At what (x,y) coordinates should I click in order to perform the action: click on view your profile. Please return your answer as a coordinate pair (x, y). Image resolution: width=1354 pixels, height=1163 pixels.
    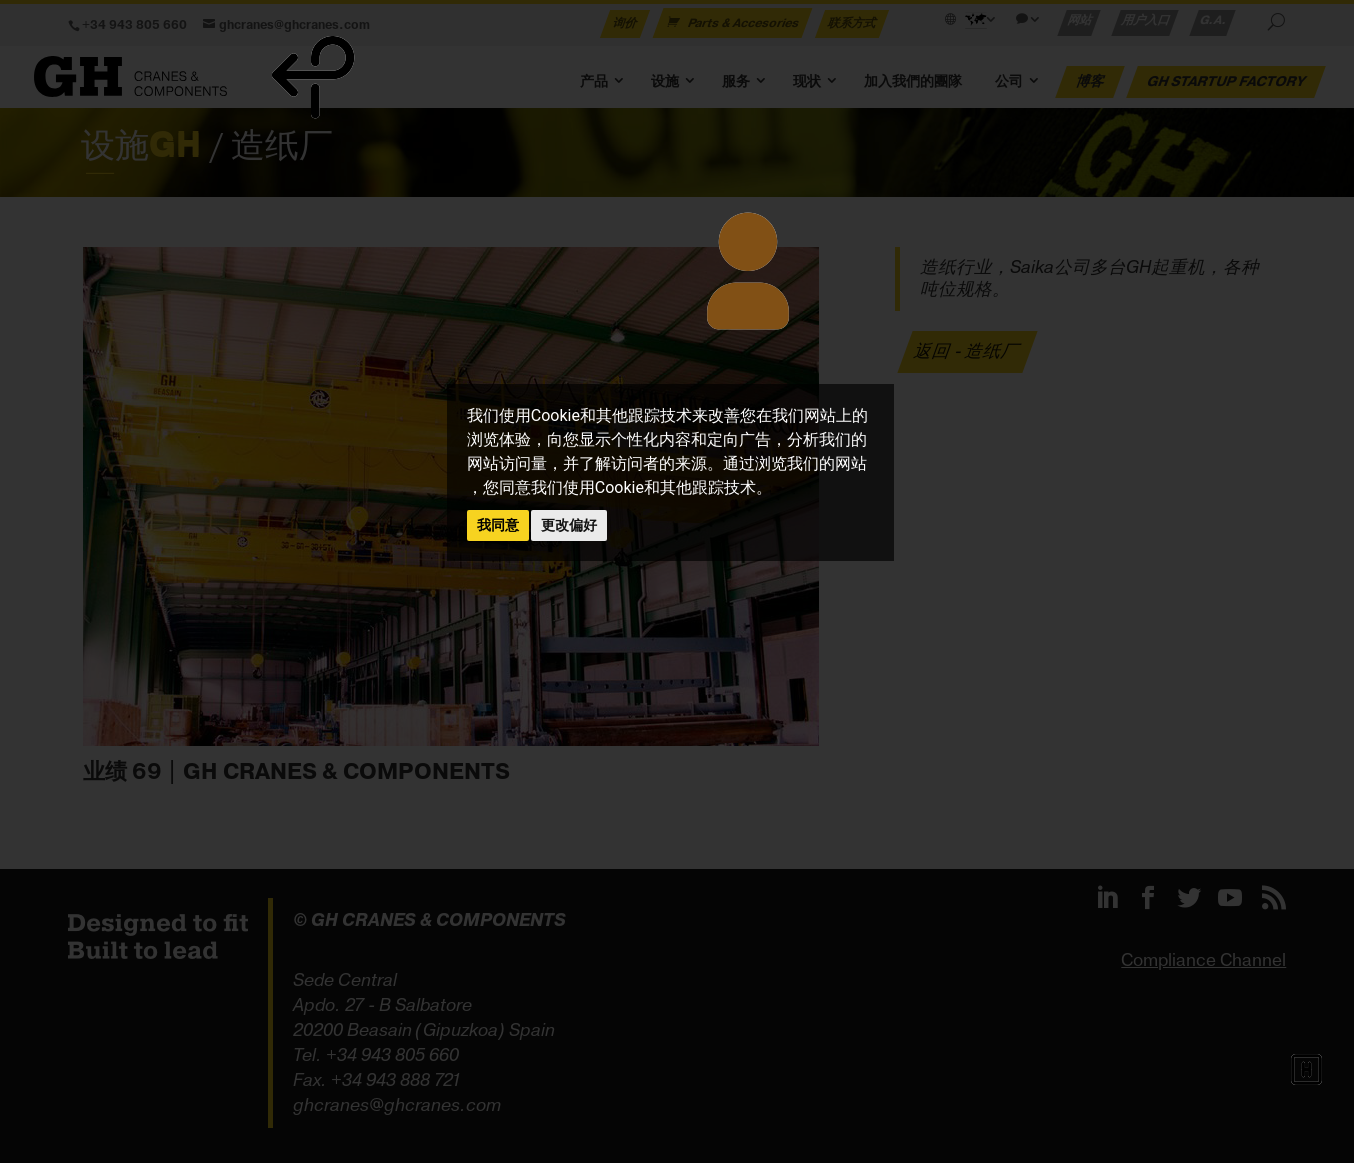
    Looking at the image, I should click on (748, 271).